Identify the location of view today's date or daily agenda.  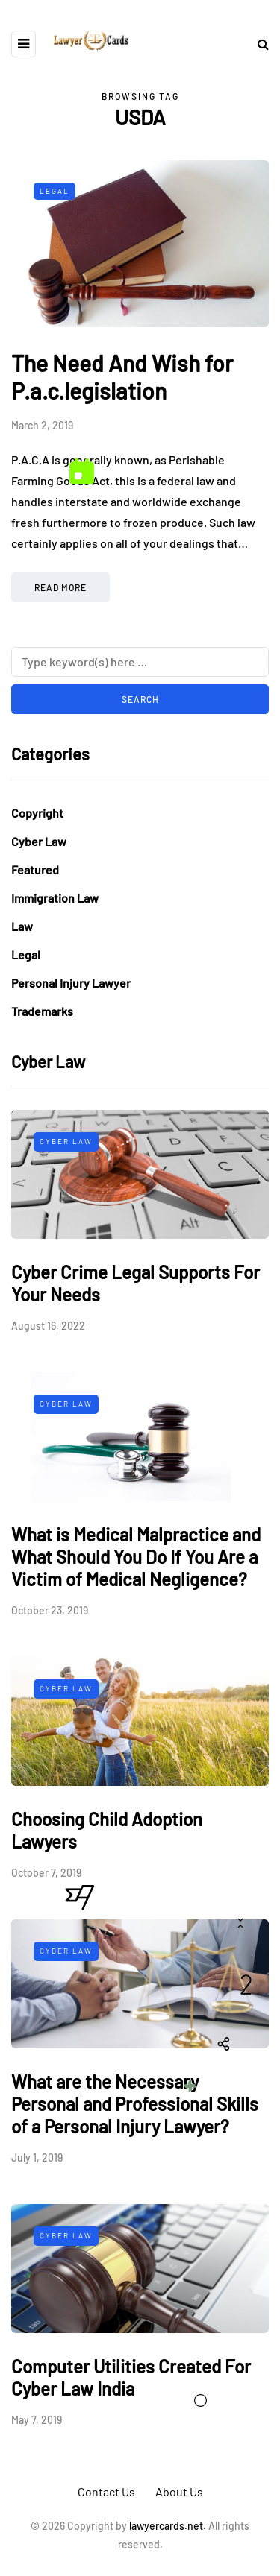
(81, 472).